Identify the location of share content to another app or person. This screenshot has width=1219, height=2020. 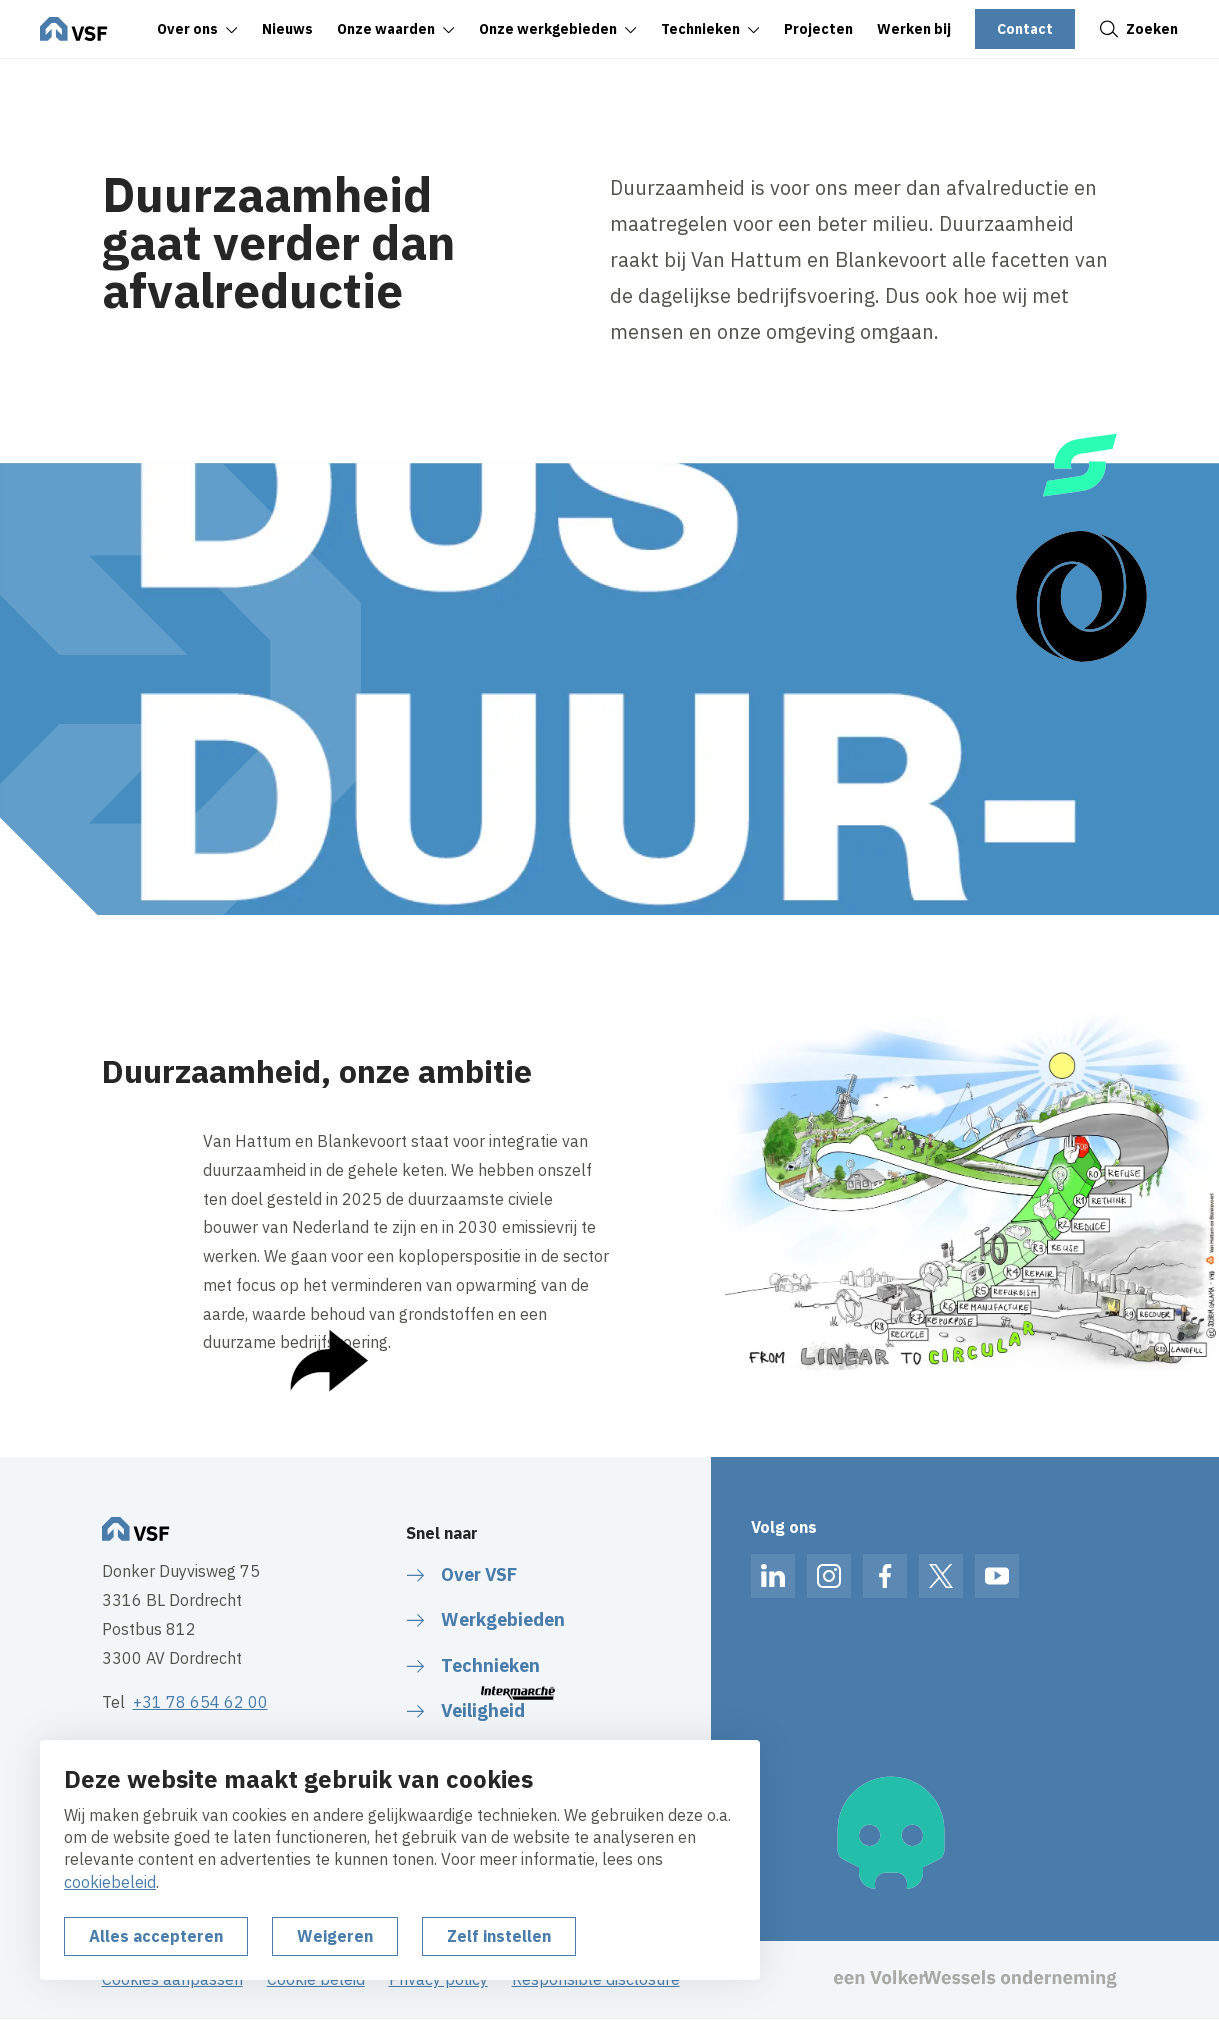
(325, 1364).